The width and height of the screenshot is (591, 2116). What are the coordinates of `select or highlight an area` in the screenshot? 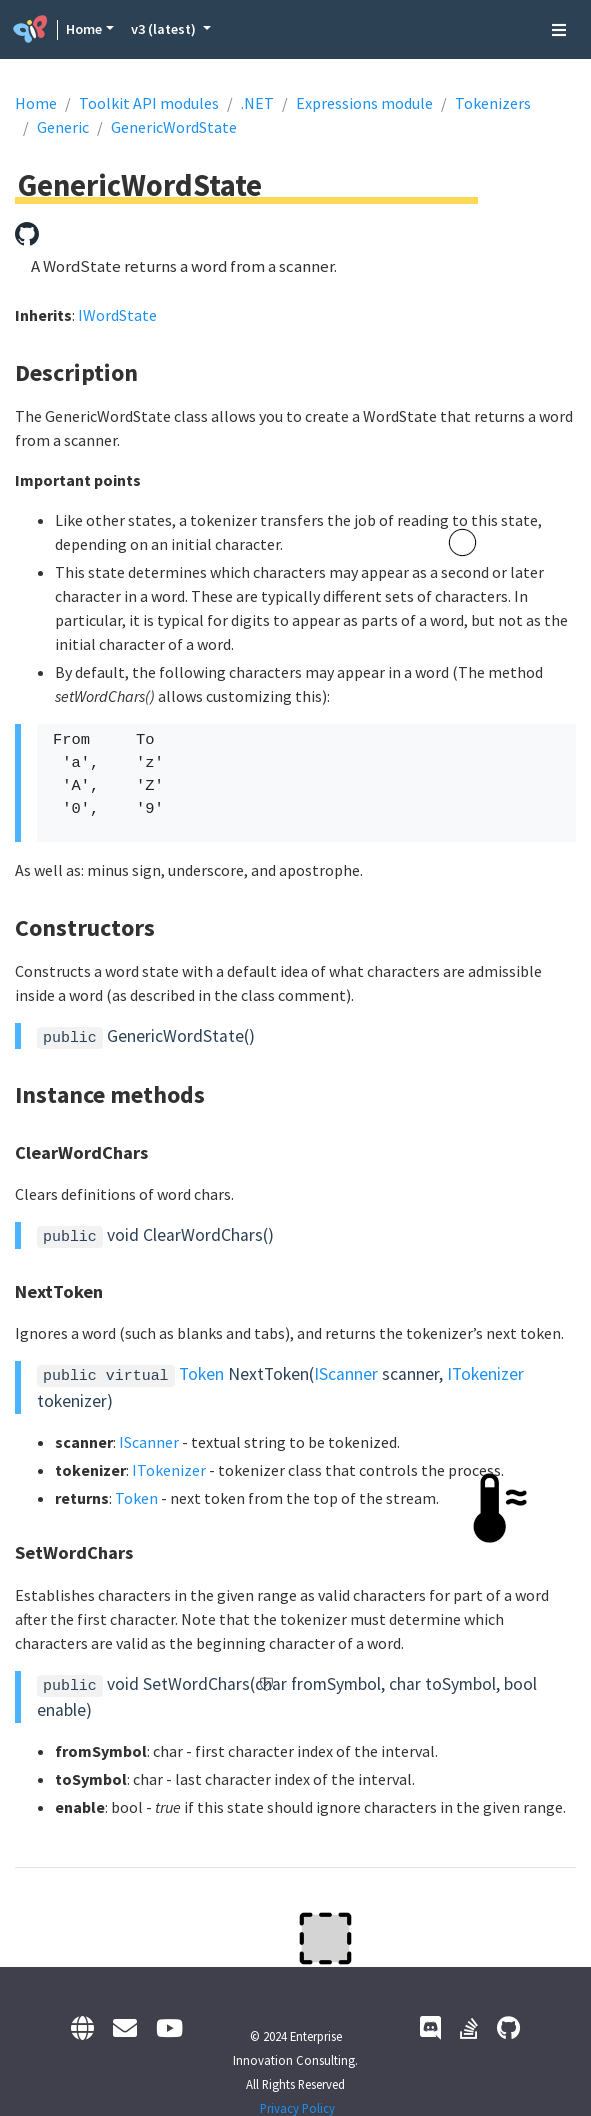 It's located at (325, 1938).